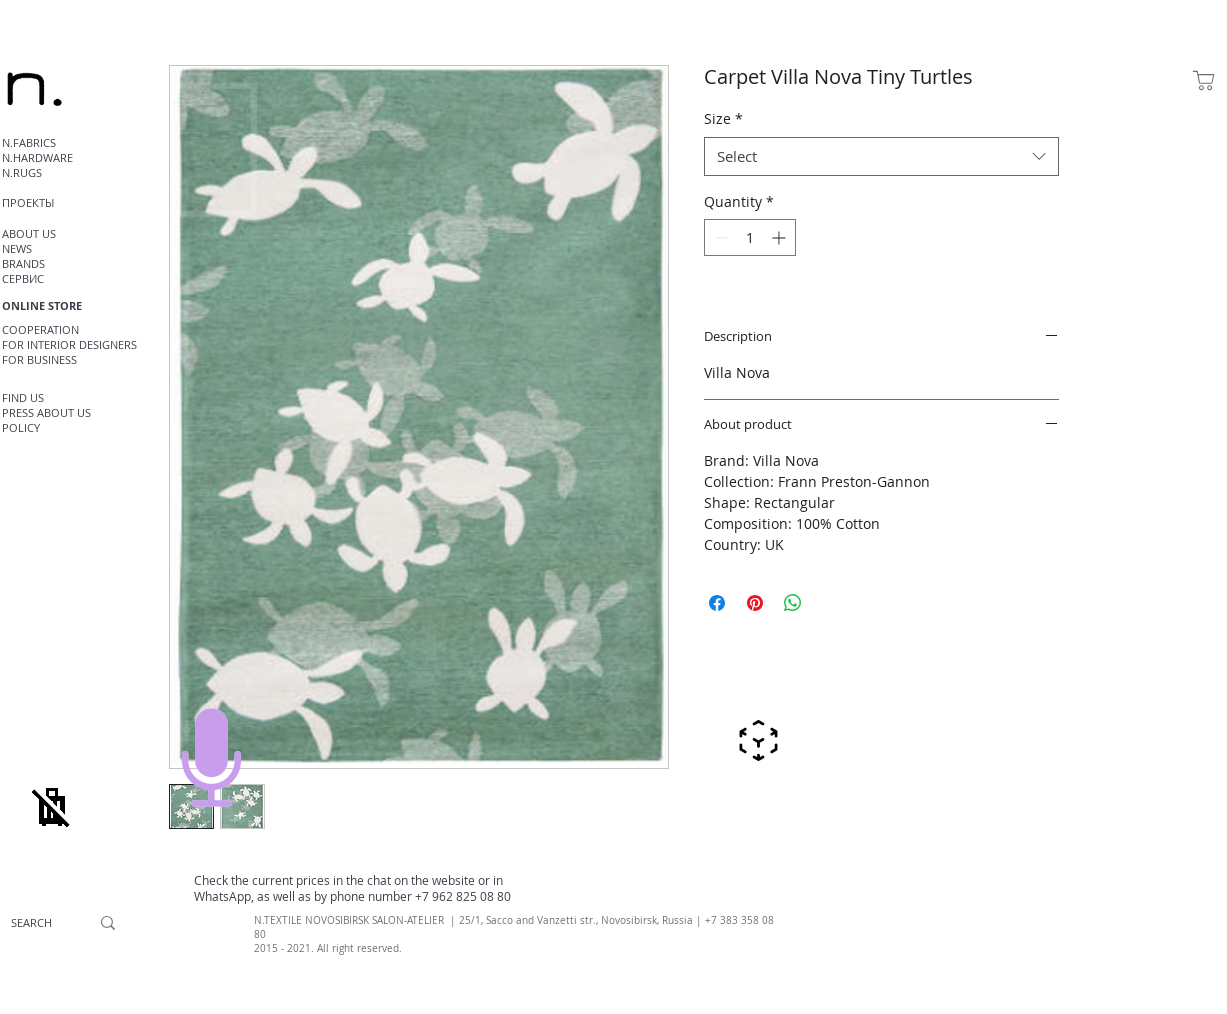 The image size is (1227, 1014). What do you see at coordinates (52, 807) in the screenshot?
I see `no luggage allowed in this area` at bounding box center [52, 807].